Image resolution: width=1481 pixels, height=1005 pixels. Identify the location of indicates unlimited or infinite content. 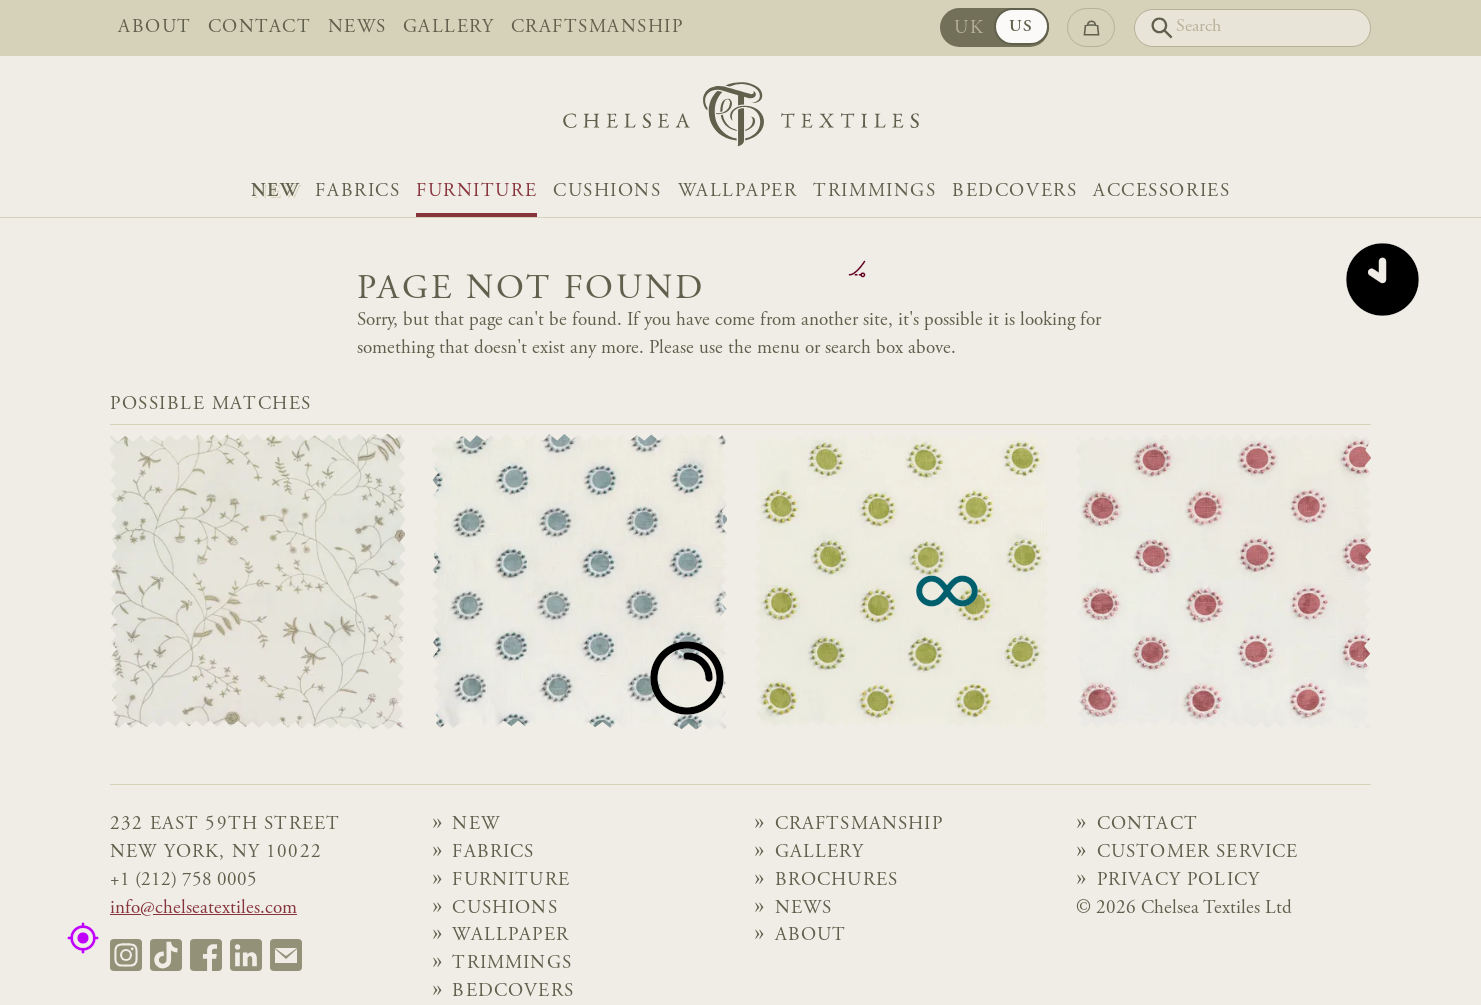
(947, 591).